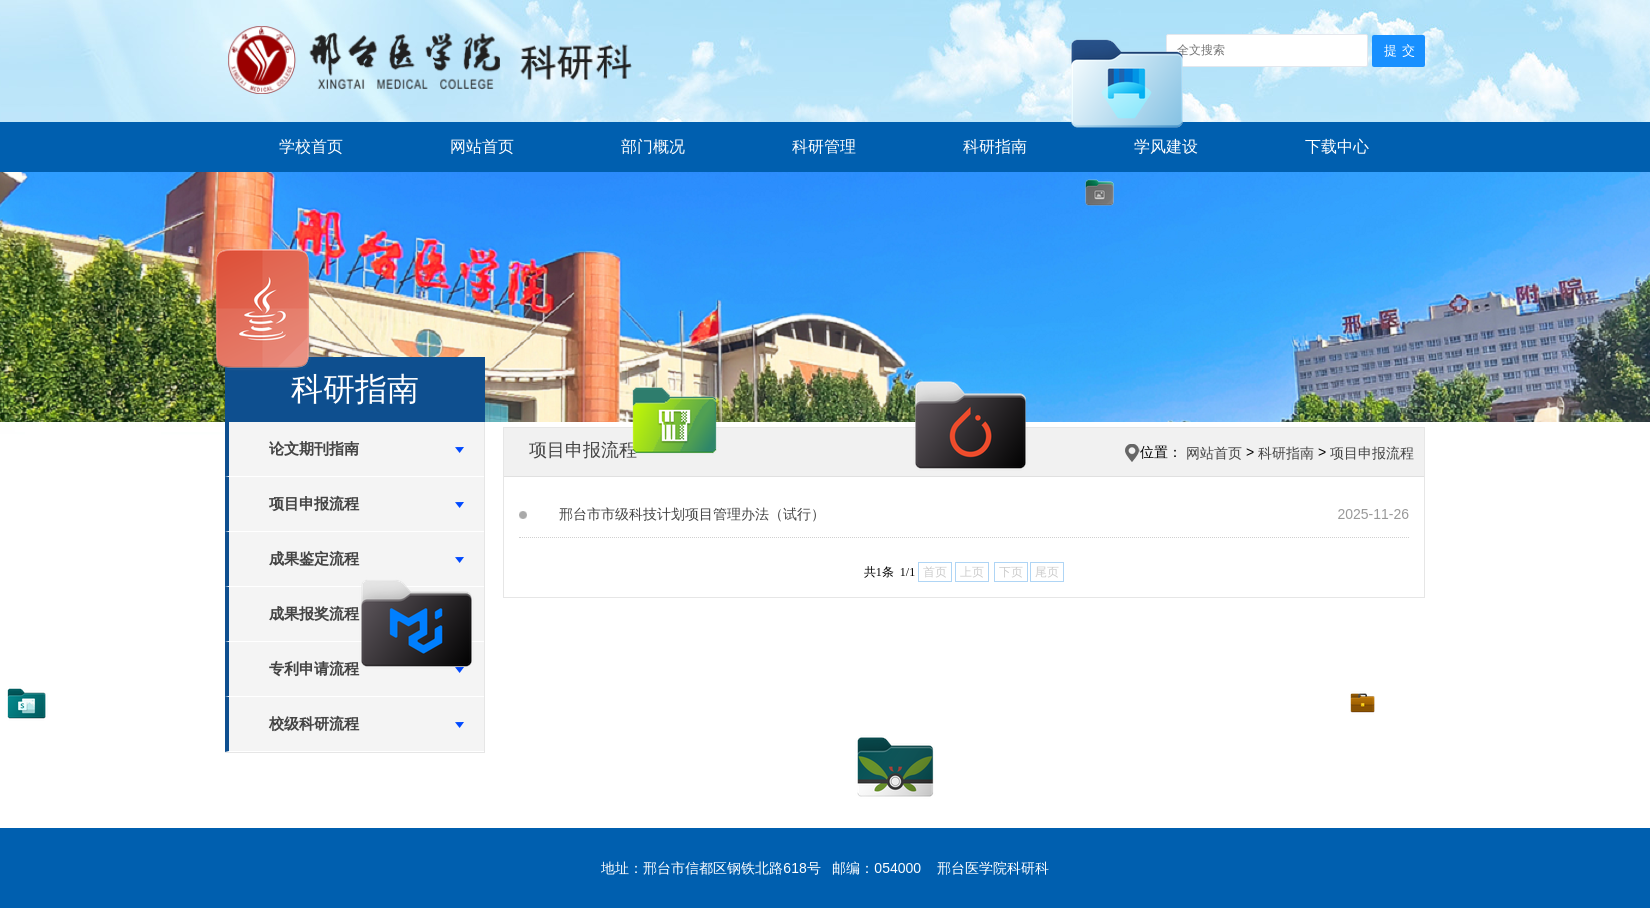 The width and height of the screenshot is (1650, 908). Describe the element at coordinates (416, 626) in the screenshot. I see `open folder containing Material UI project files` at that location.